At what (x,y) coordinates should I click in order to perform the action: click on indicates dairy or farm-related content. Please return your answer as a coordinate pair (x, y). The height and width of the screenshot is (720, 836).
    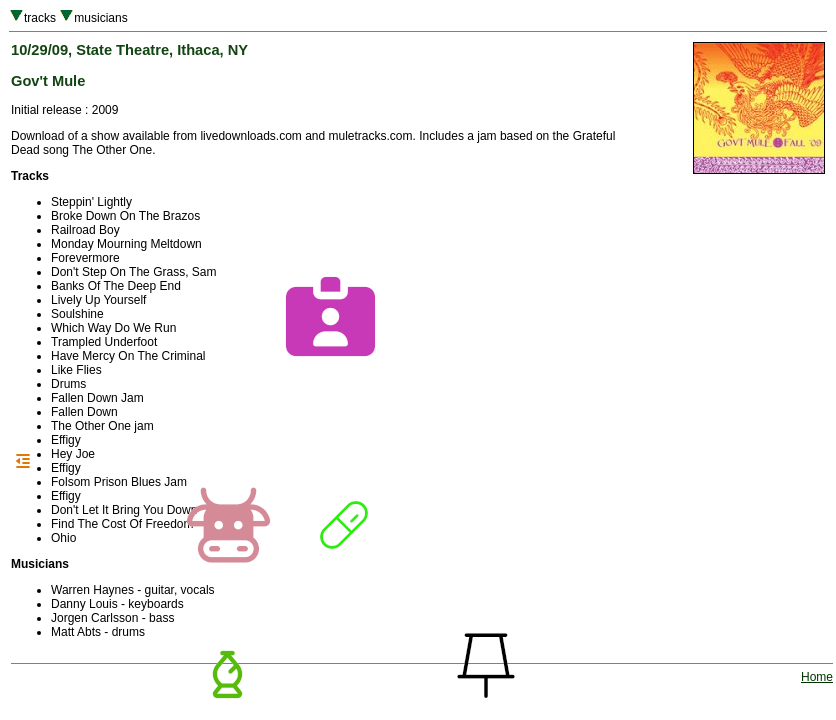
    Looking at the image, I should click on (228, 526).